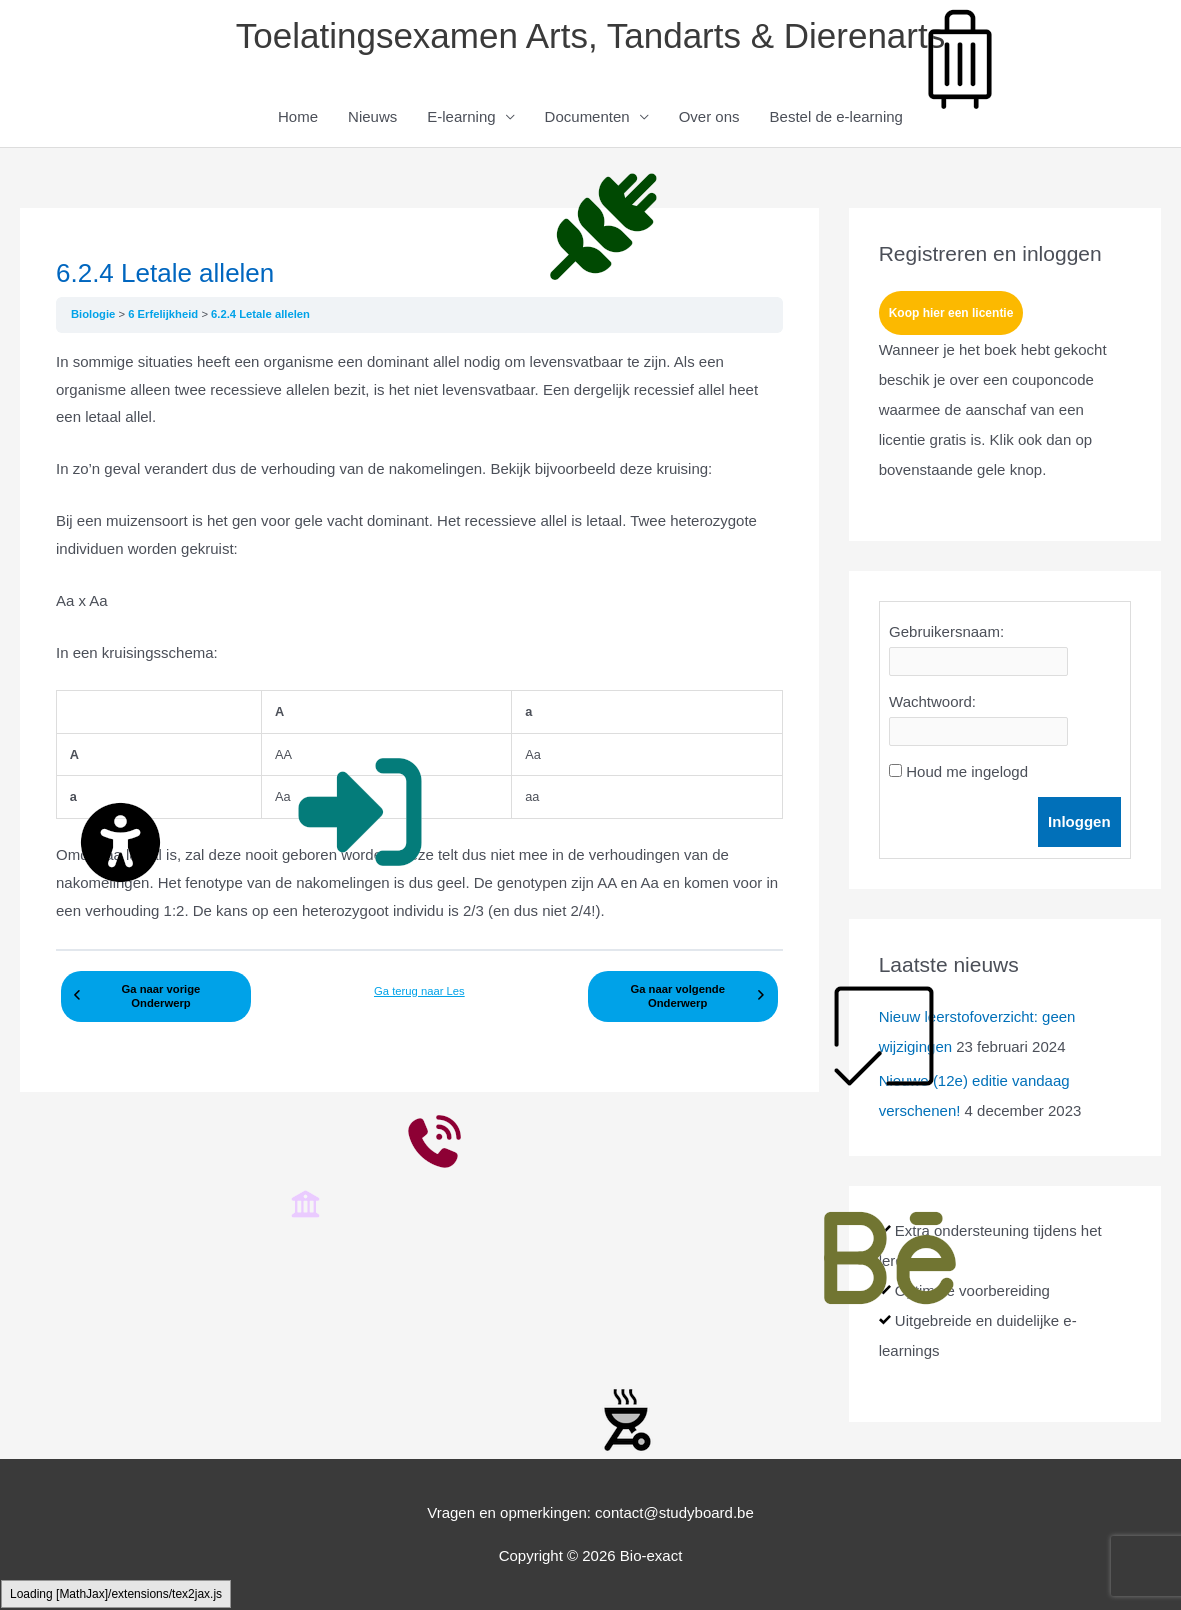 This screenshot has height=1610, width=1181. Describe the element at coordinates (433, 1143) in the screenshot. I see `indicates an active or ongoing call` at that location.